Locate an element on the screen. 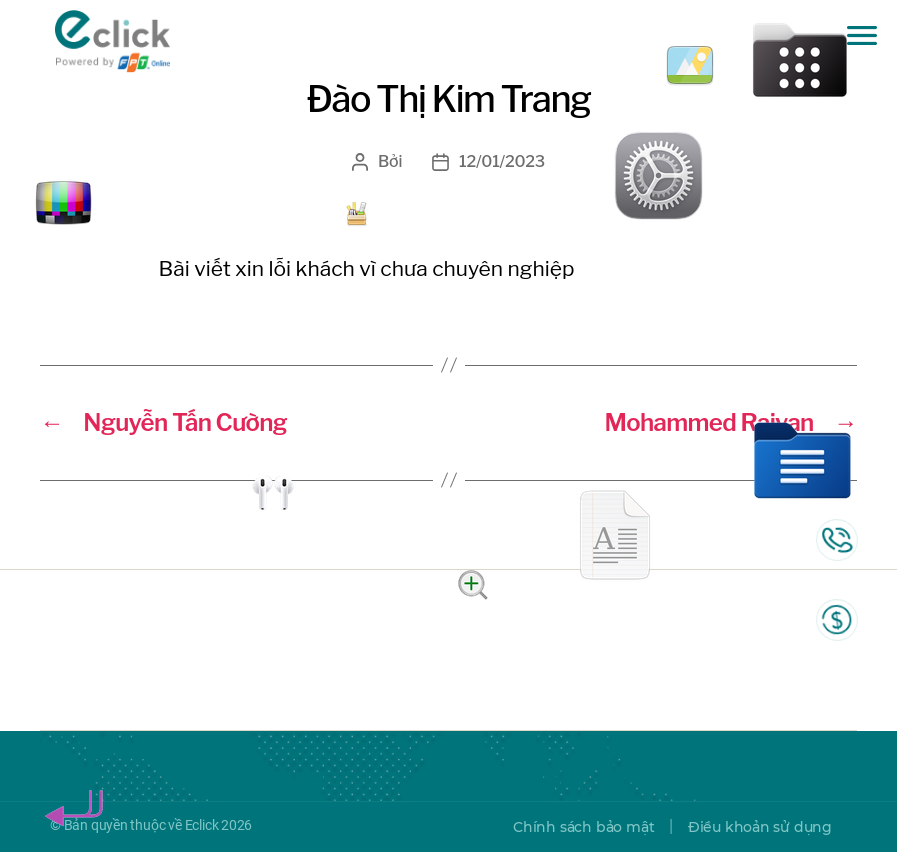 Image resolution: width=897 pixels, height=852 pixels. zoom in on the current view is located at coordinates (473, 585).